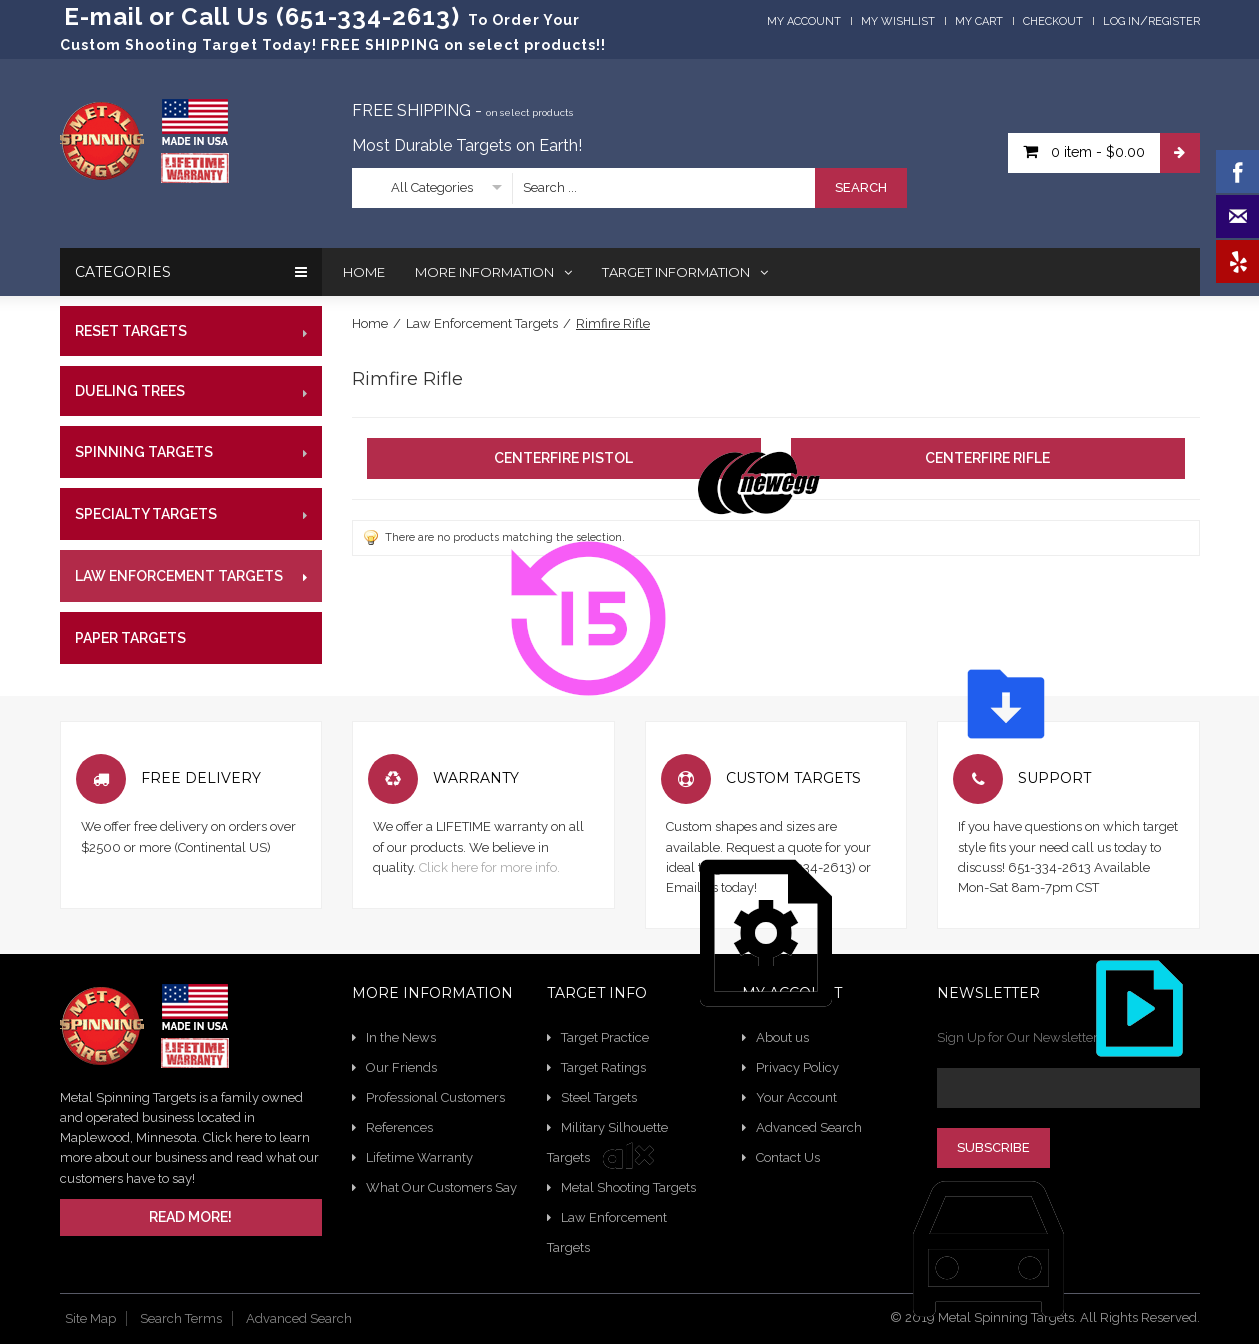 This screenshot has width=1259, height=1344. What do you see at coordinates (759, 483) in the screenshot?
I see `visit the newegg online store` at bounding box center [759, 483].